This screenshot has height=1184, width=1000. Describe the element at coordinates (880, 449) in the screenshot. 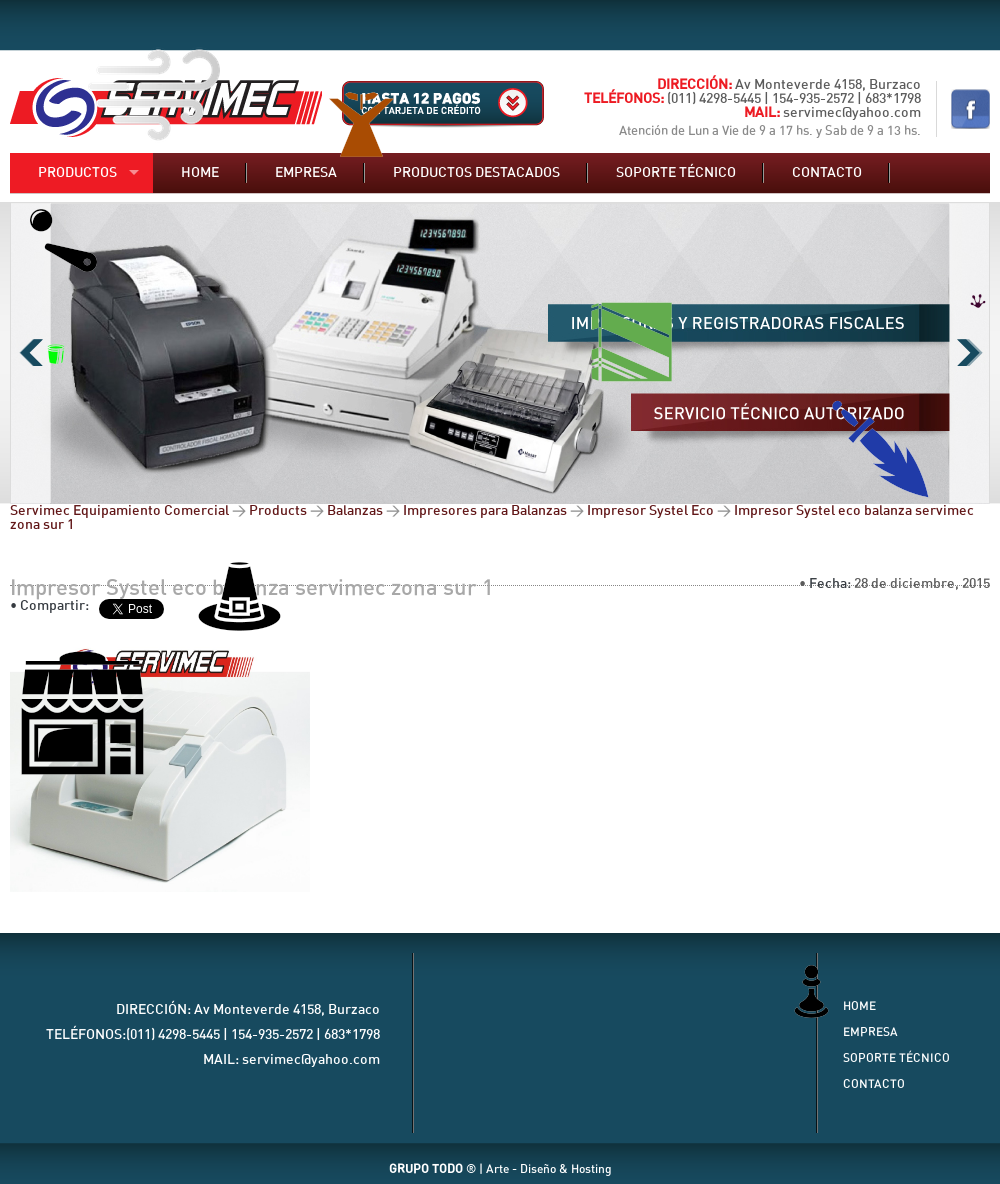

I see `attack or melee combat action` at that location.